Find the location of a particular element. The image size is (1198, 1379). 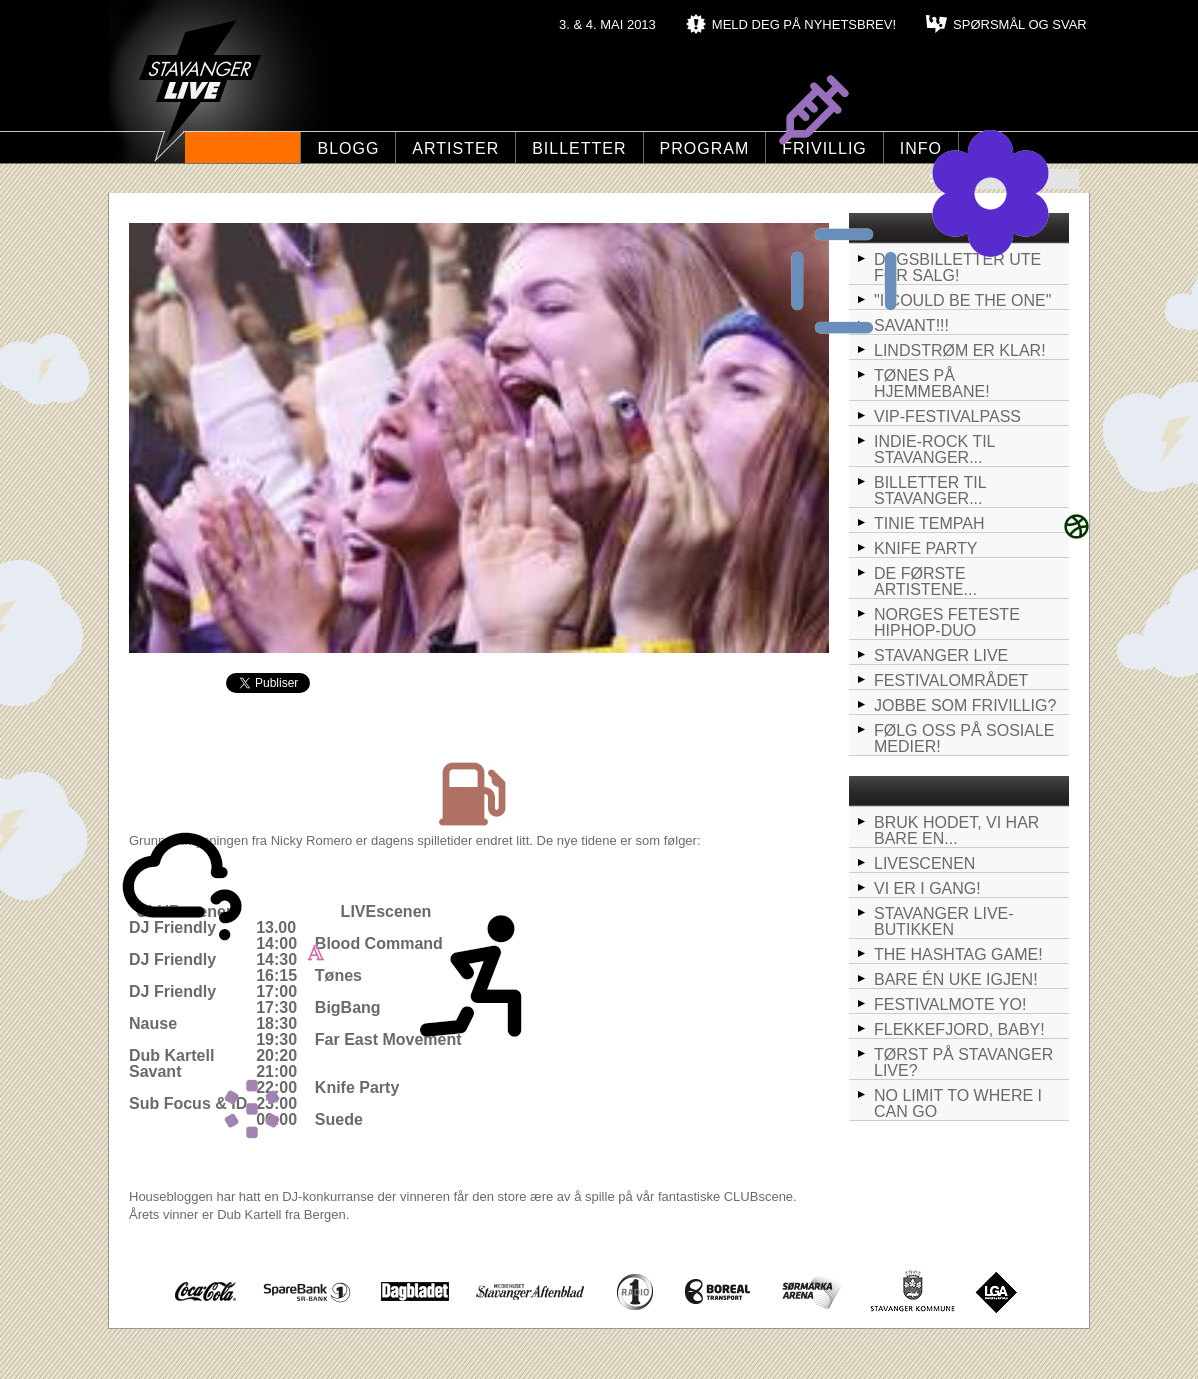

find nearby gas stations is located at coordinates (474, 794).